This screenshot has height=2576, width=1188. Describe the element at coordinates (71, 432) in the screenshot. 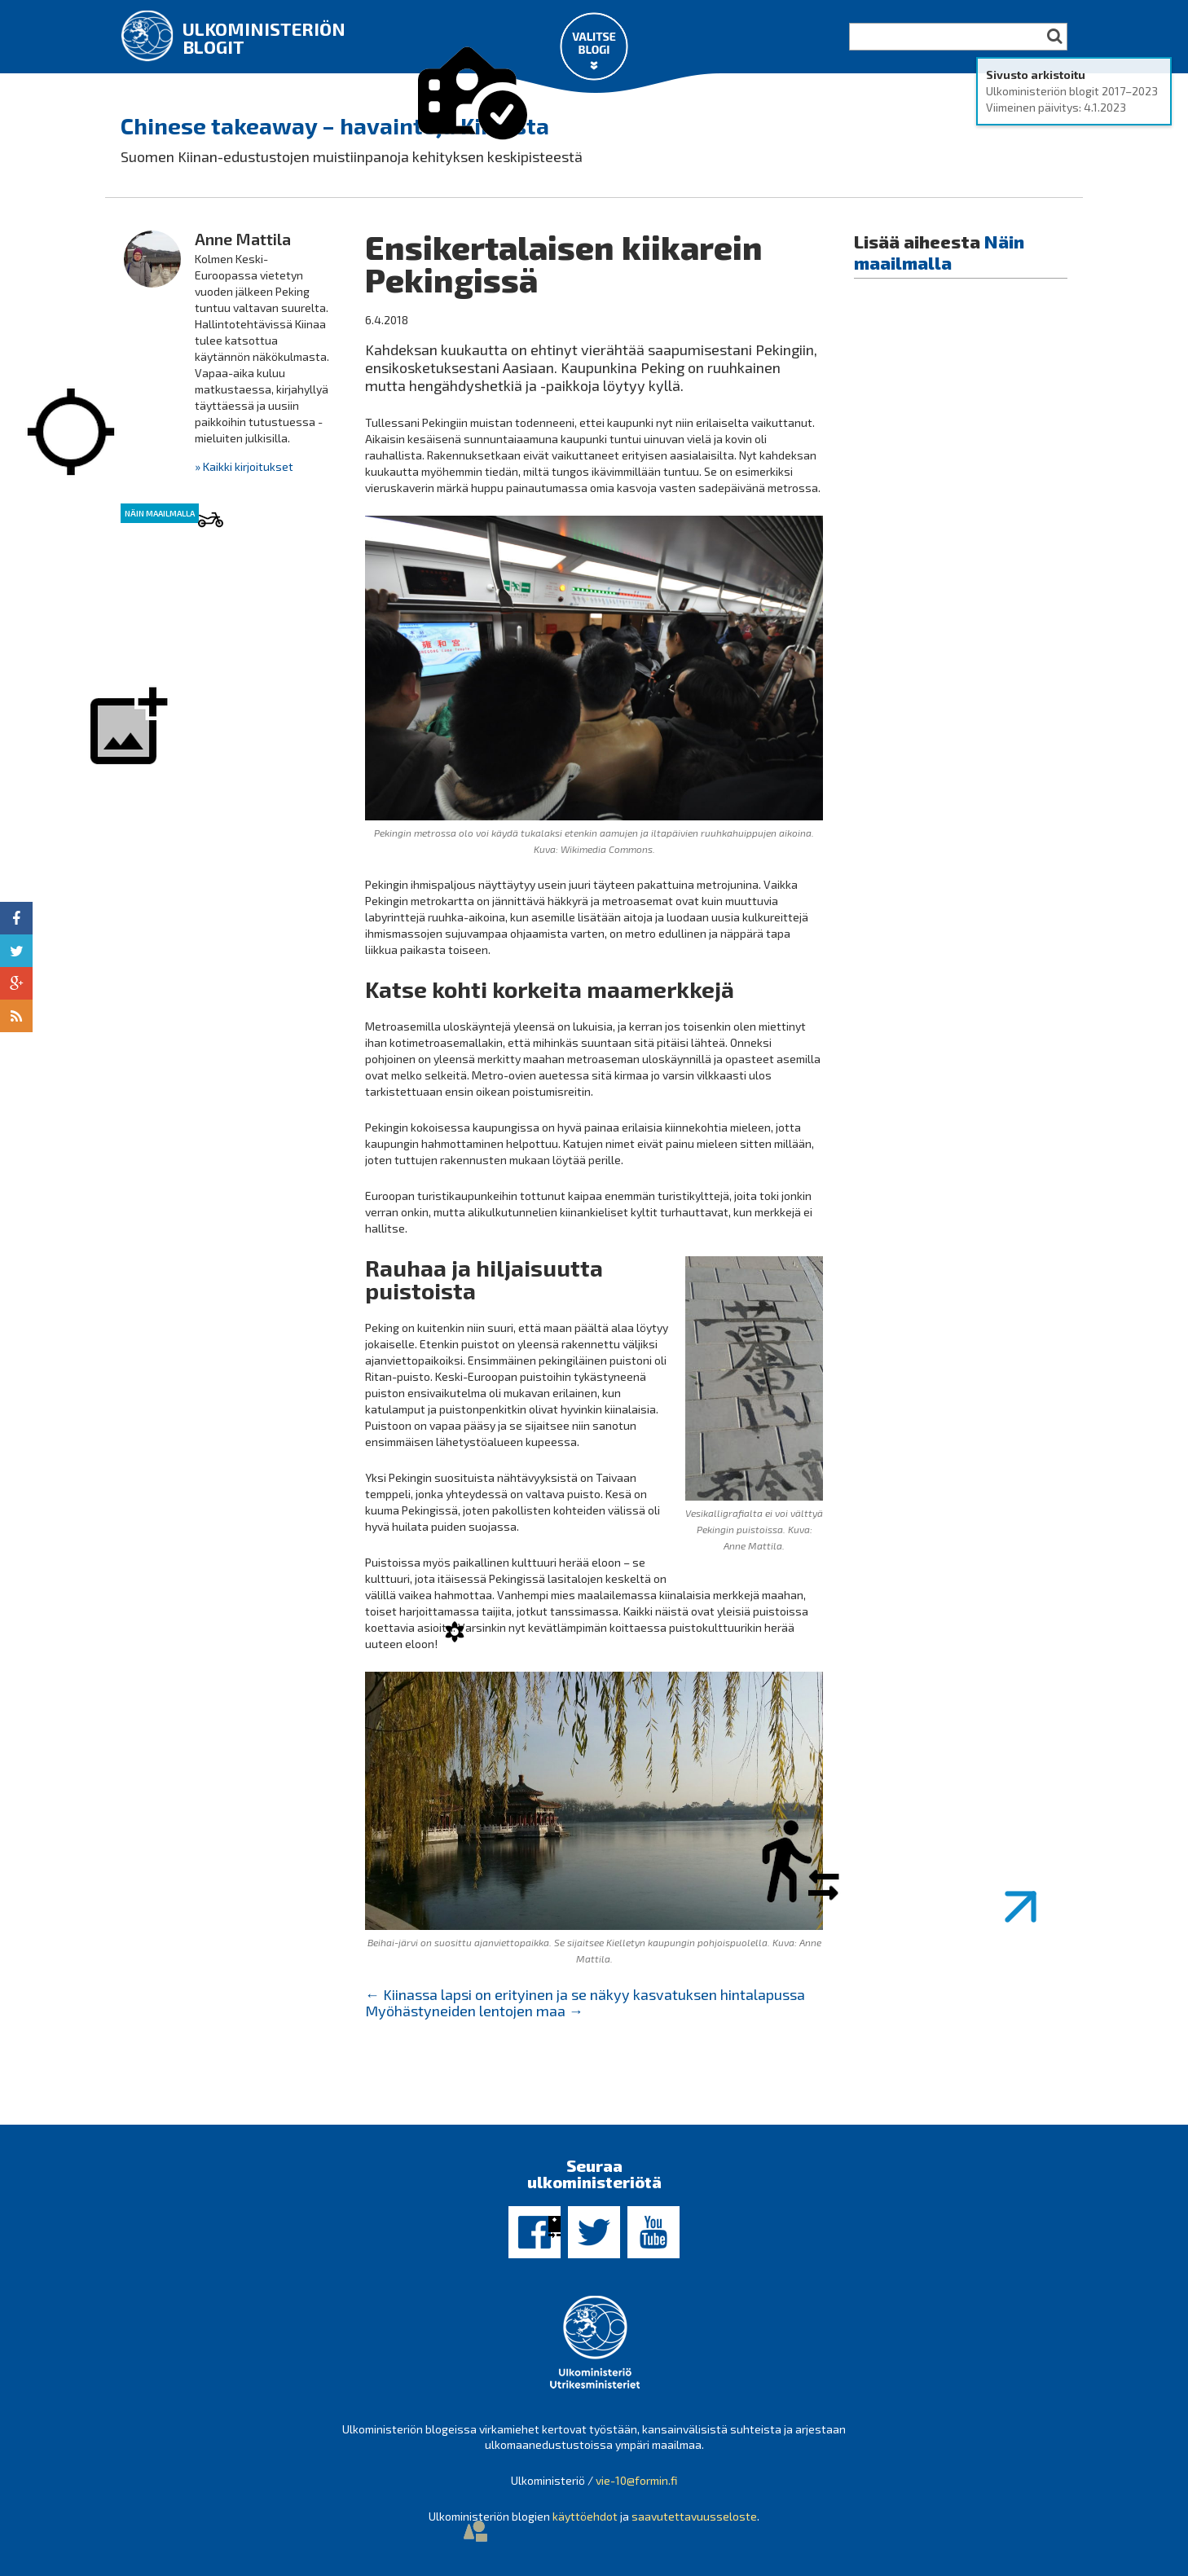

I see `GPS signal is searching or not yet locked` at that location.